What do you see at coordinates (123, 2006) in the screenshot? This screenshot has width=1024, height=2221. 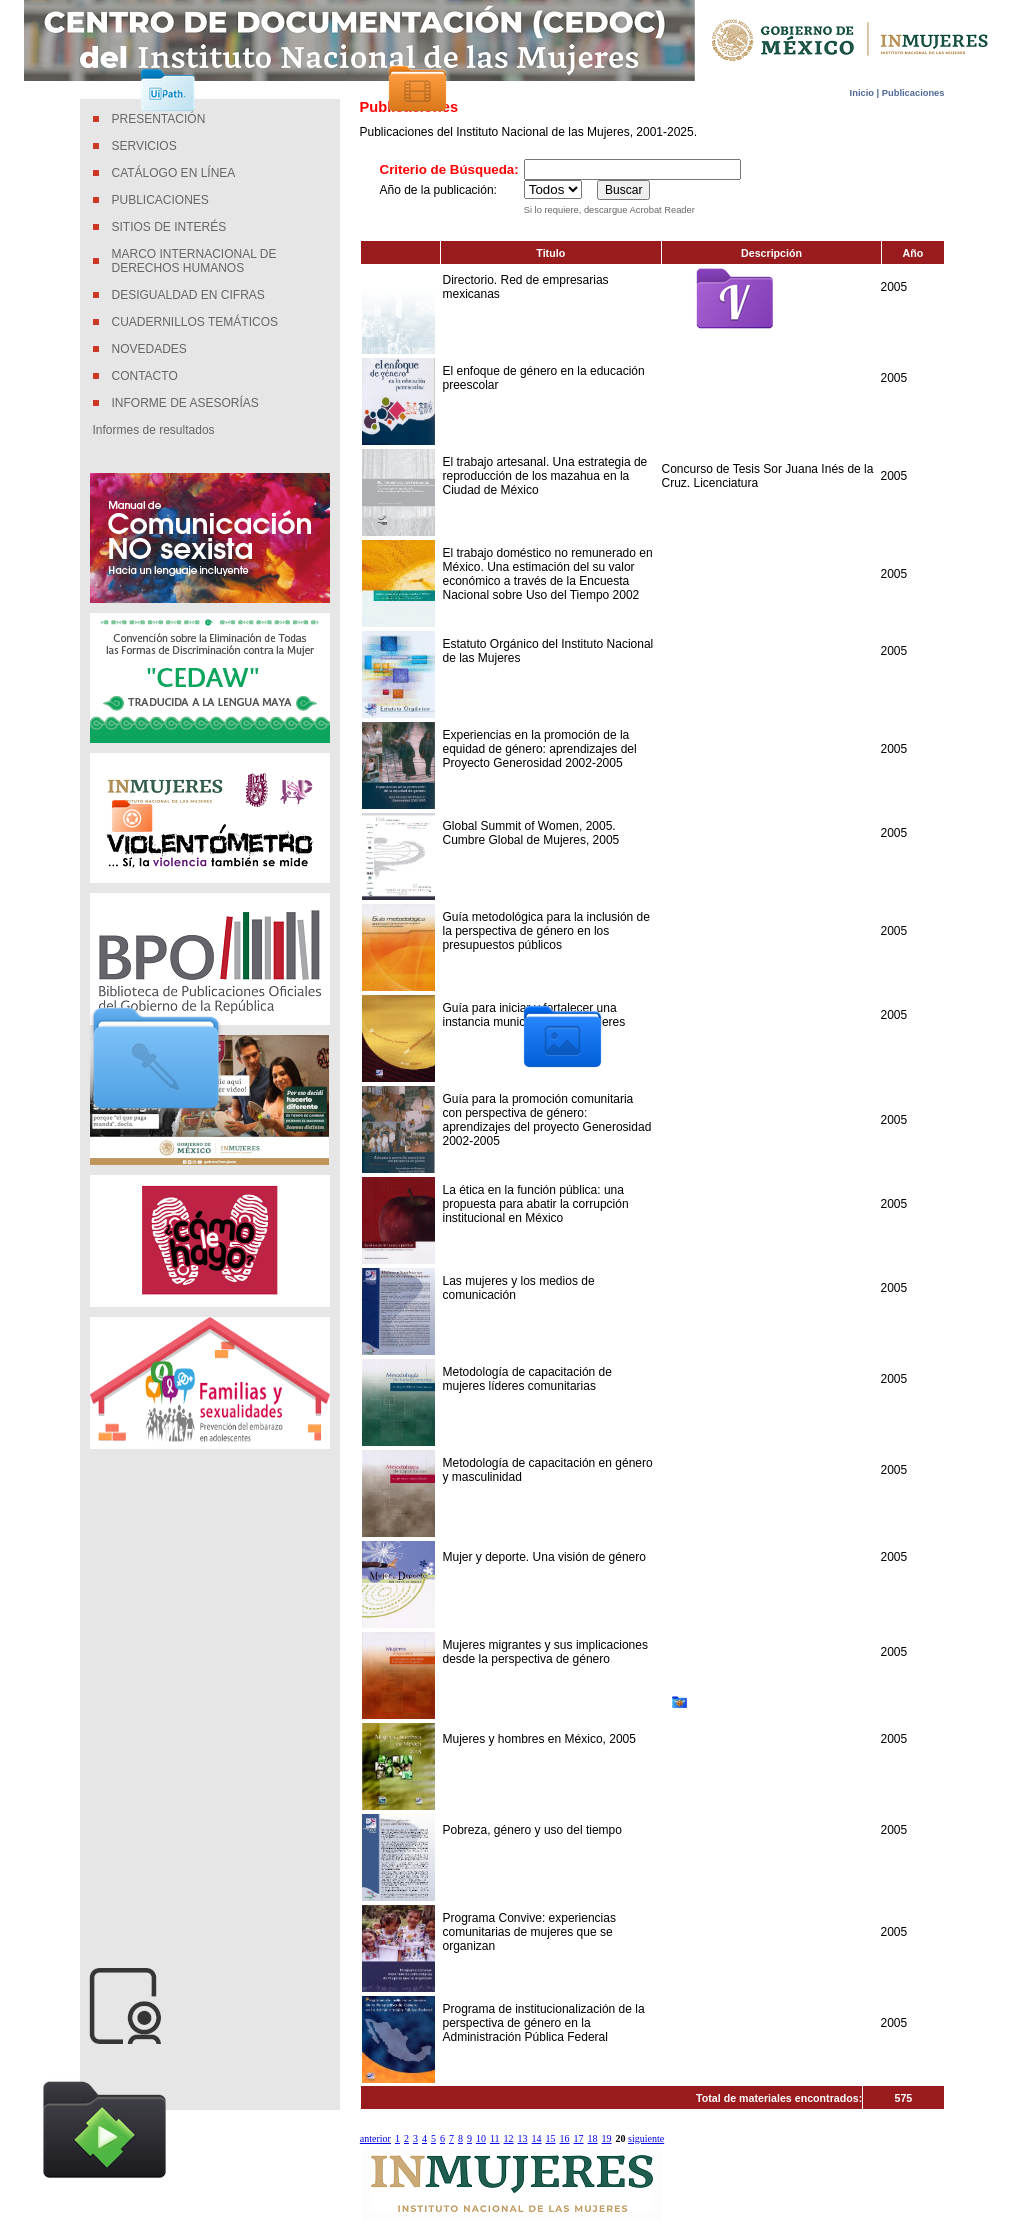 I see `open camera or webcam app` at bounding box center [123, 2006].